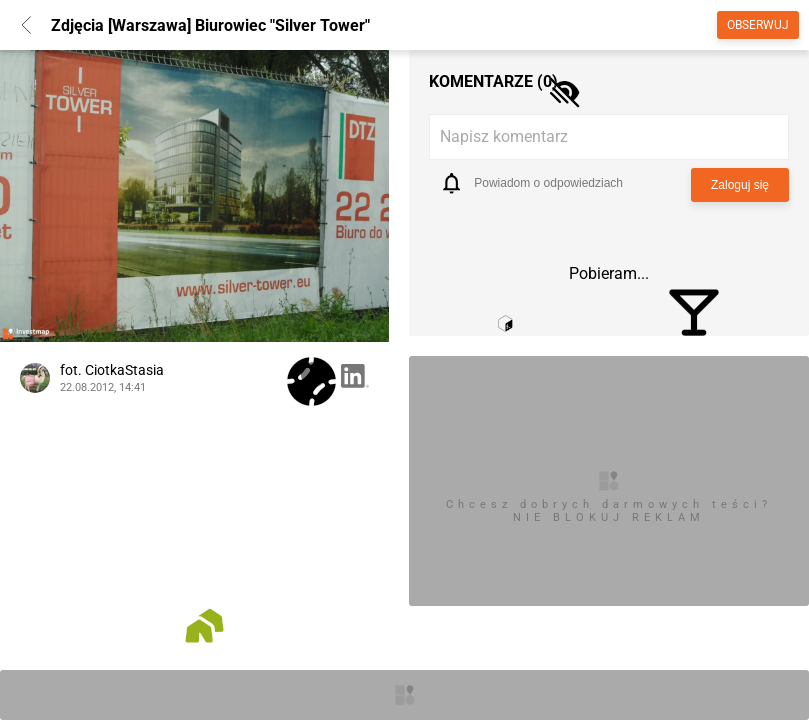 Image resolution: width=809 pixels, height=720 pixels. What do you see at coordinates (311, 381) in the screenshot?
I see `view baseball scores or stats` at bounding box center [311, 381].